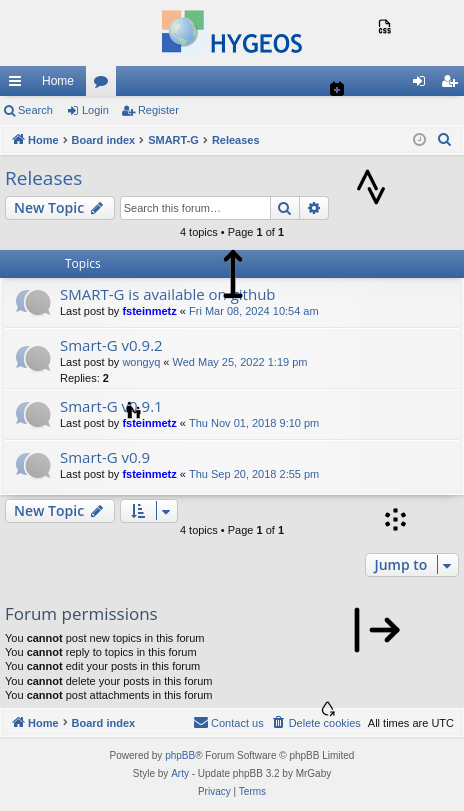 This screenshot has height=811, width=464. I want to click on add a new event to your calendar, so click(337, 89).